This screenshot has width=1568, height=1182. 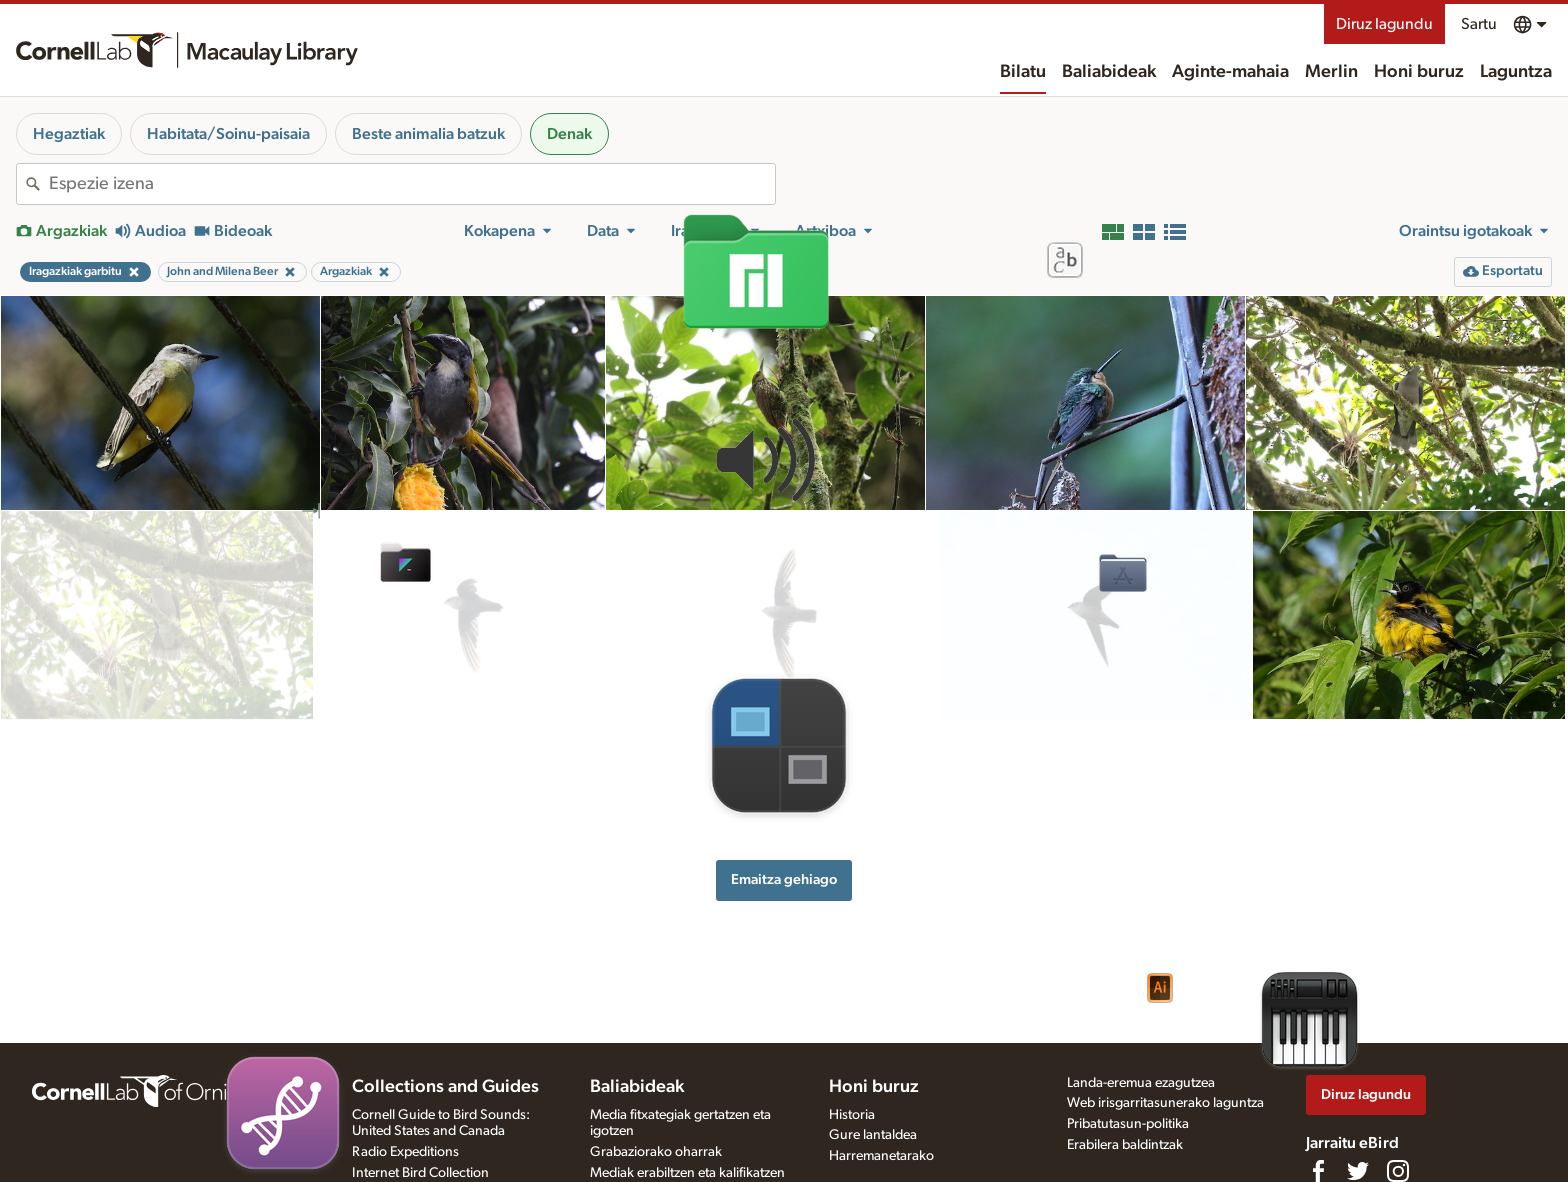 What do you see at coordinates (1309, 1019) in the screenshot?
I see `open audio midi setup utility` at bounding box center [1309, 1019].